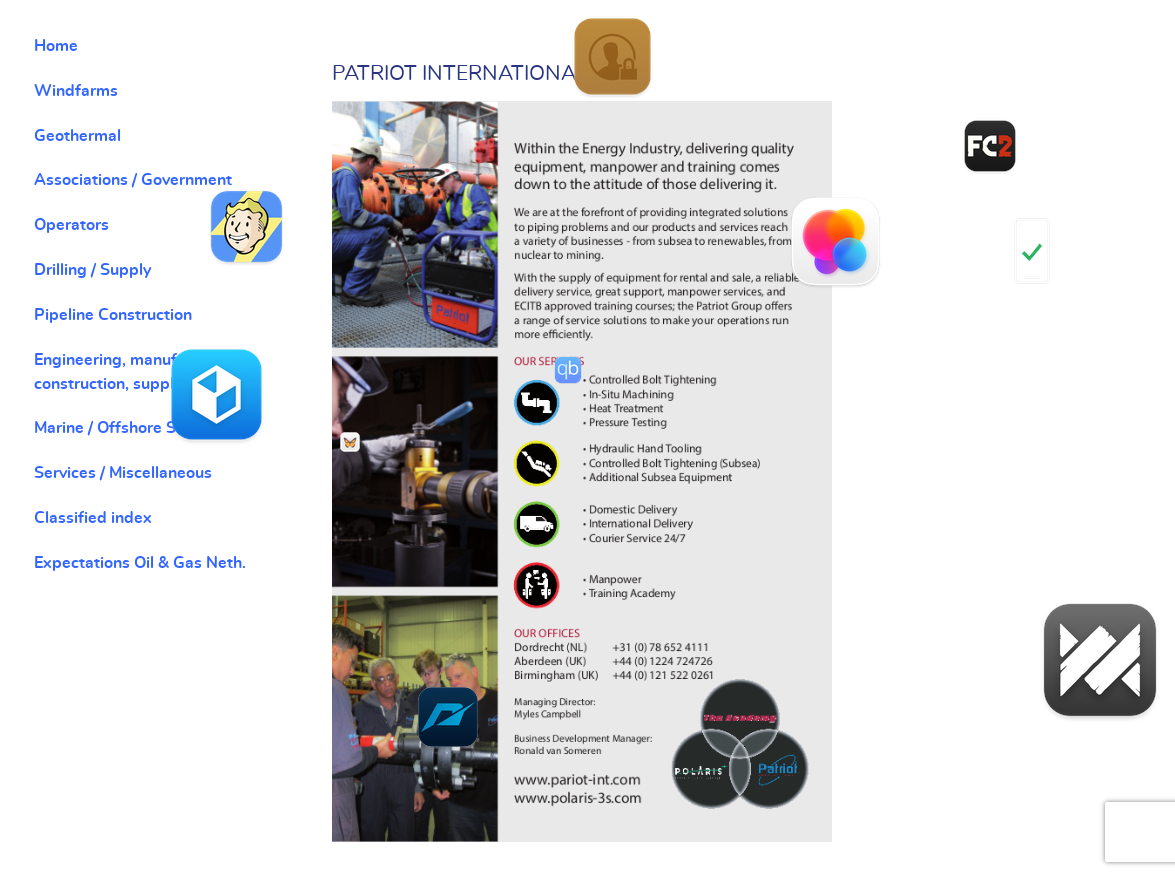 This screenshot has height=876, width=1175. What do you see at coordinates (990, 146) in the screenshot?
I see `launch far cry 2 game` at bounding box center [990, 146].